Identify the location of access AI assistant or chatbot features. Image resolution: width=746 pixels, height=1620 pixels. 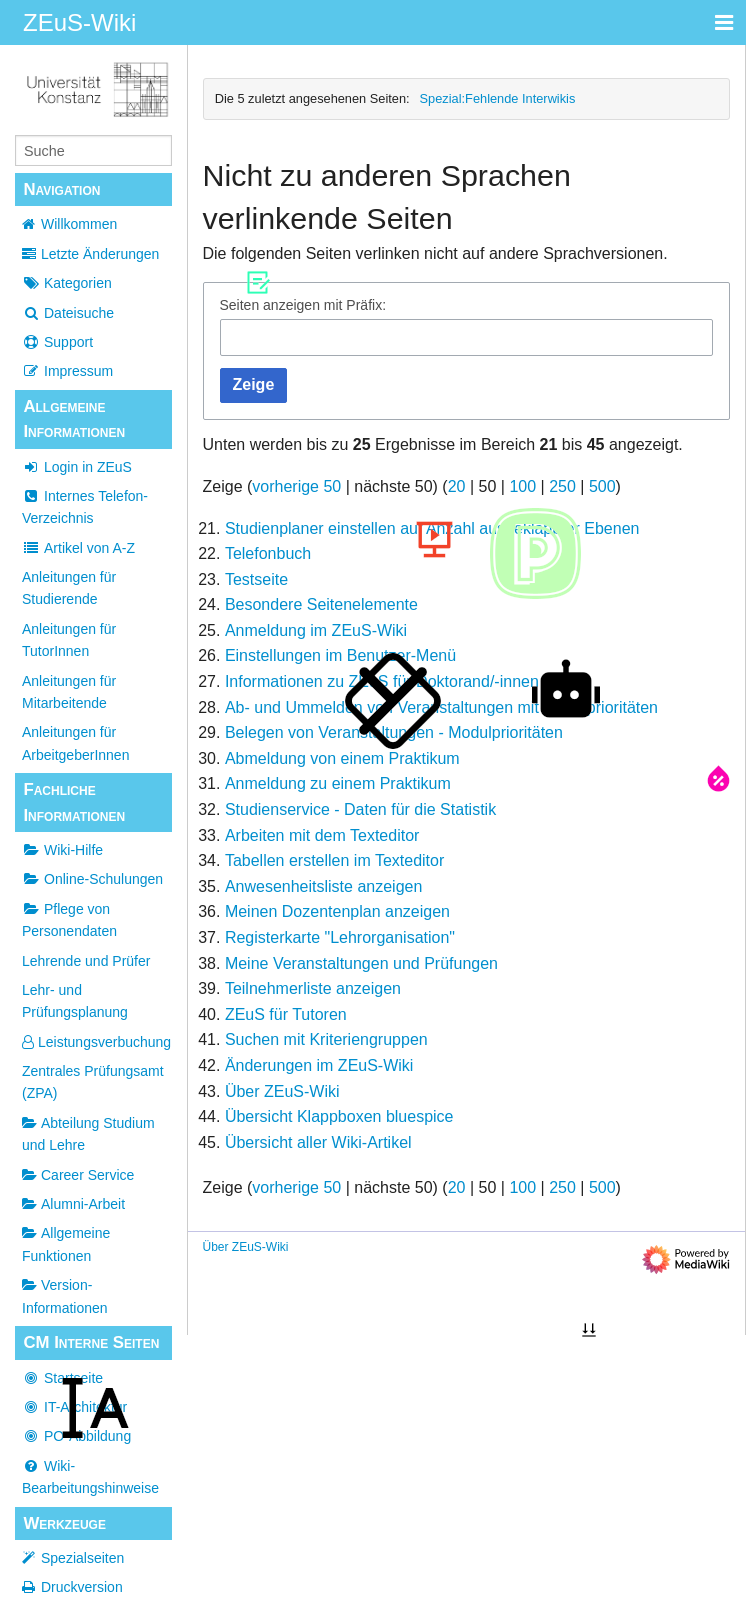
(566, 692).